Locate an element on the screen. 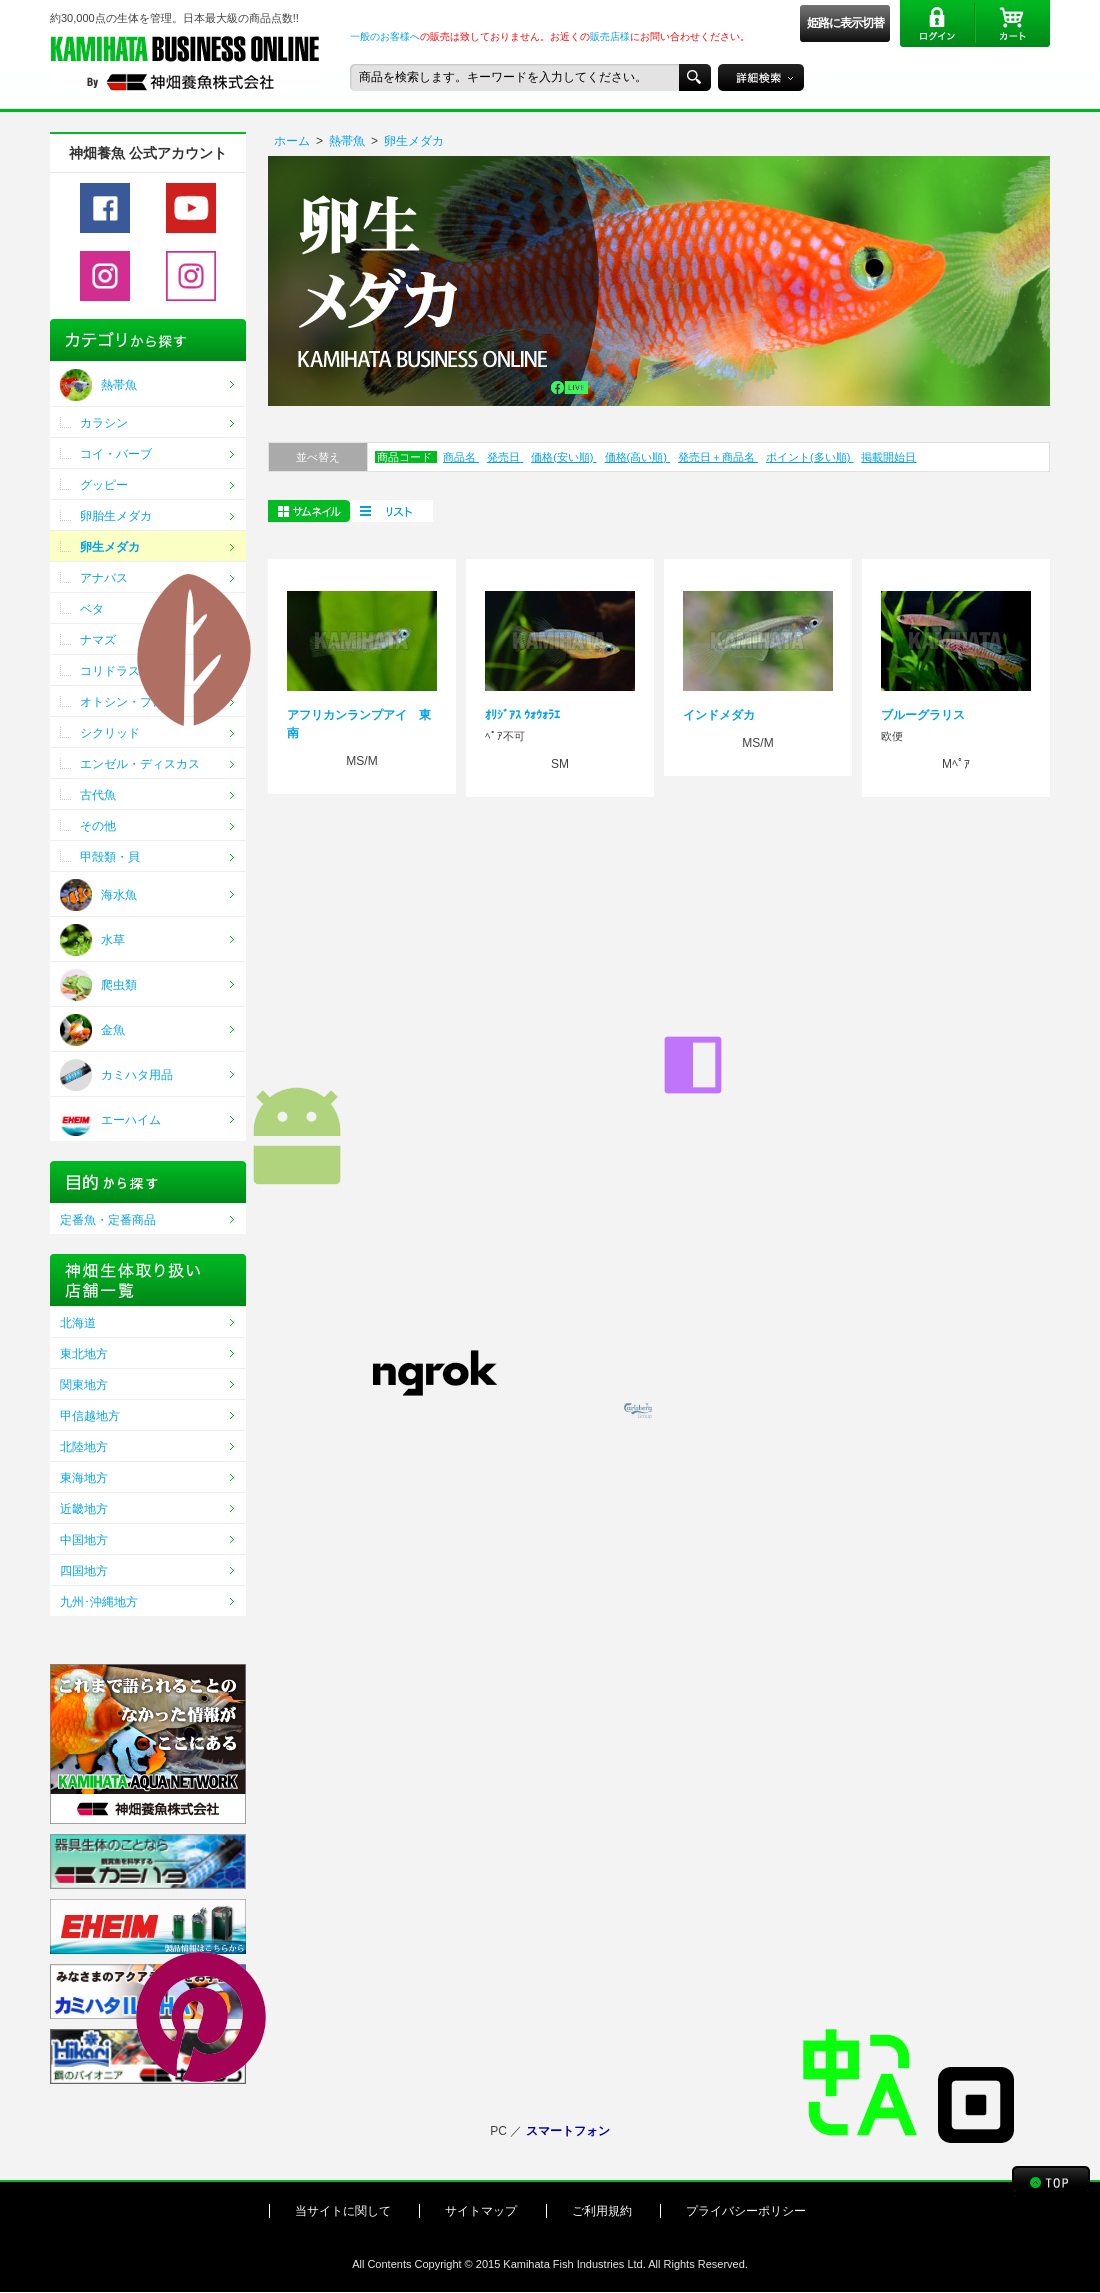 This screenshot has width=1100, height=2293. open Pinterest app is located at coordinates (201, 2017).